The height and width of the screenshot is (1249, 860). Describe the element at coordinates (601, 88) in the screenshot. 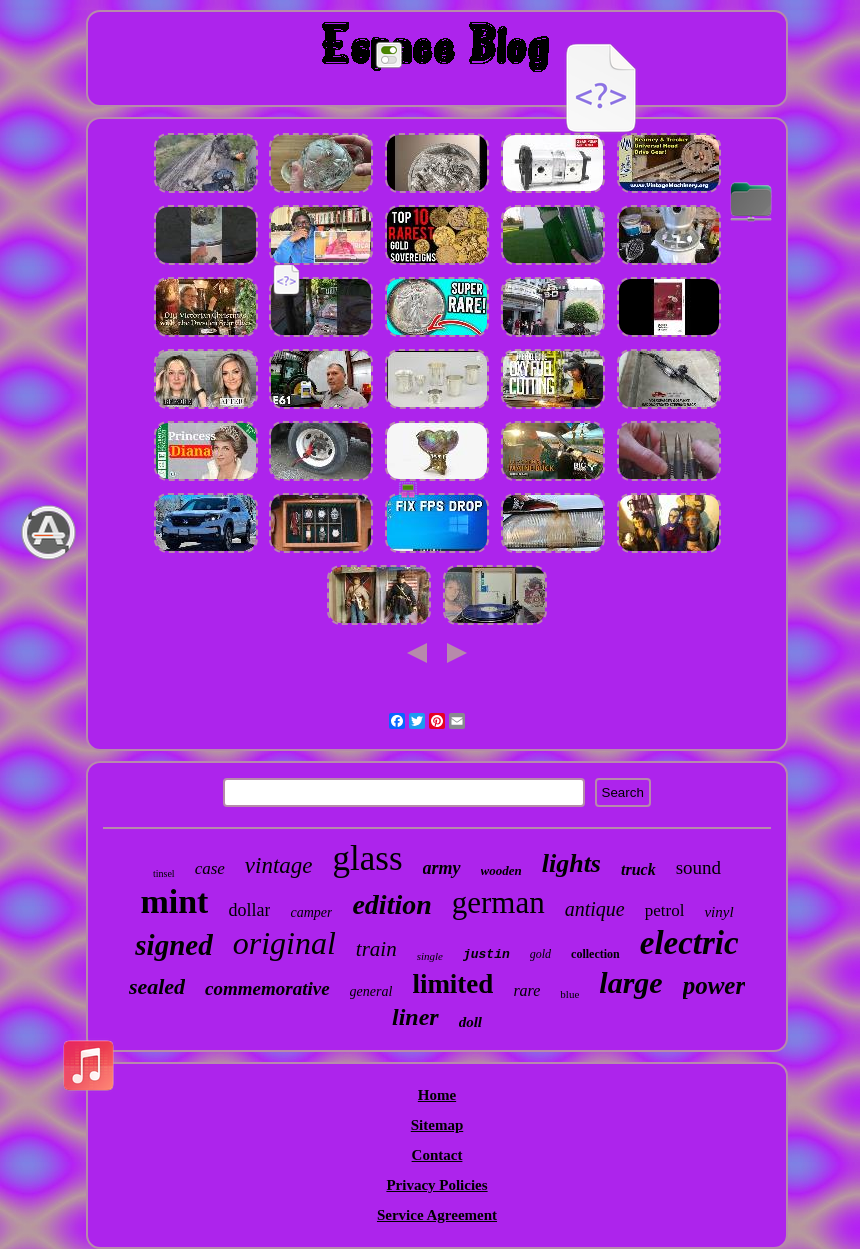

I see `a php source code file` at that location.